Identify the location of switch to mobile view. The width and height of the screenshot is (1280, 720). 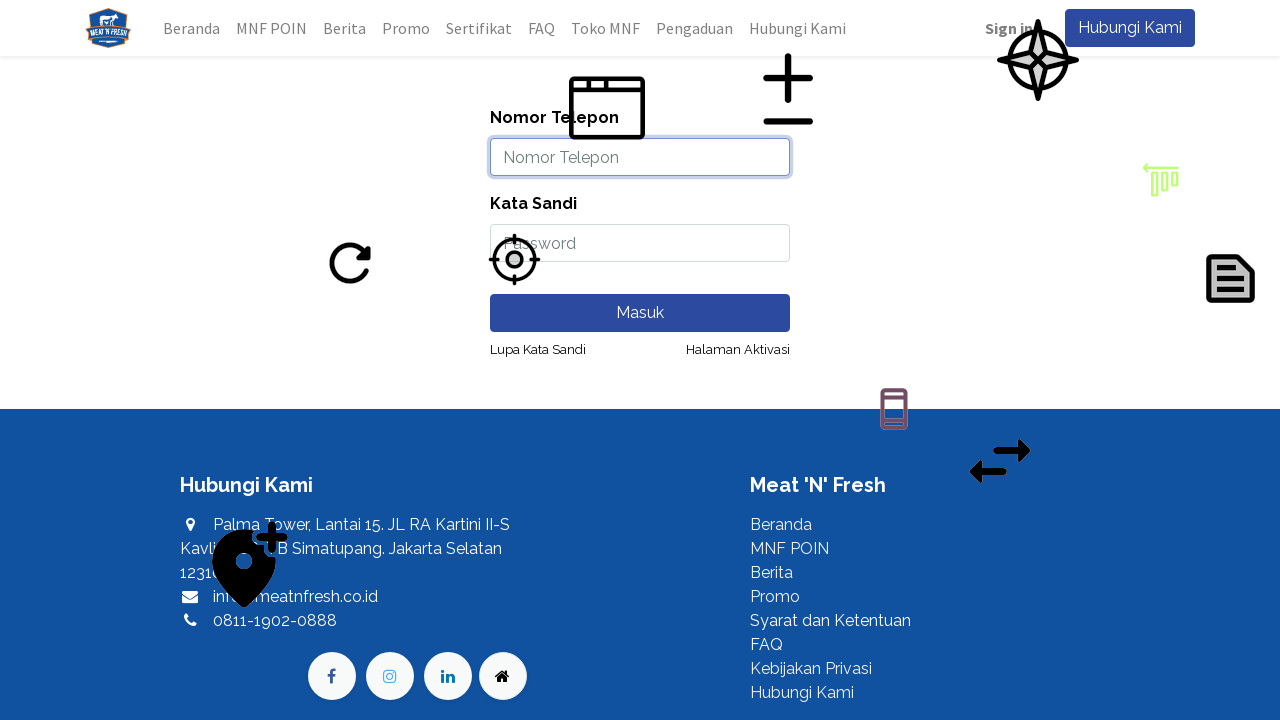
(894, 409).